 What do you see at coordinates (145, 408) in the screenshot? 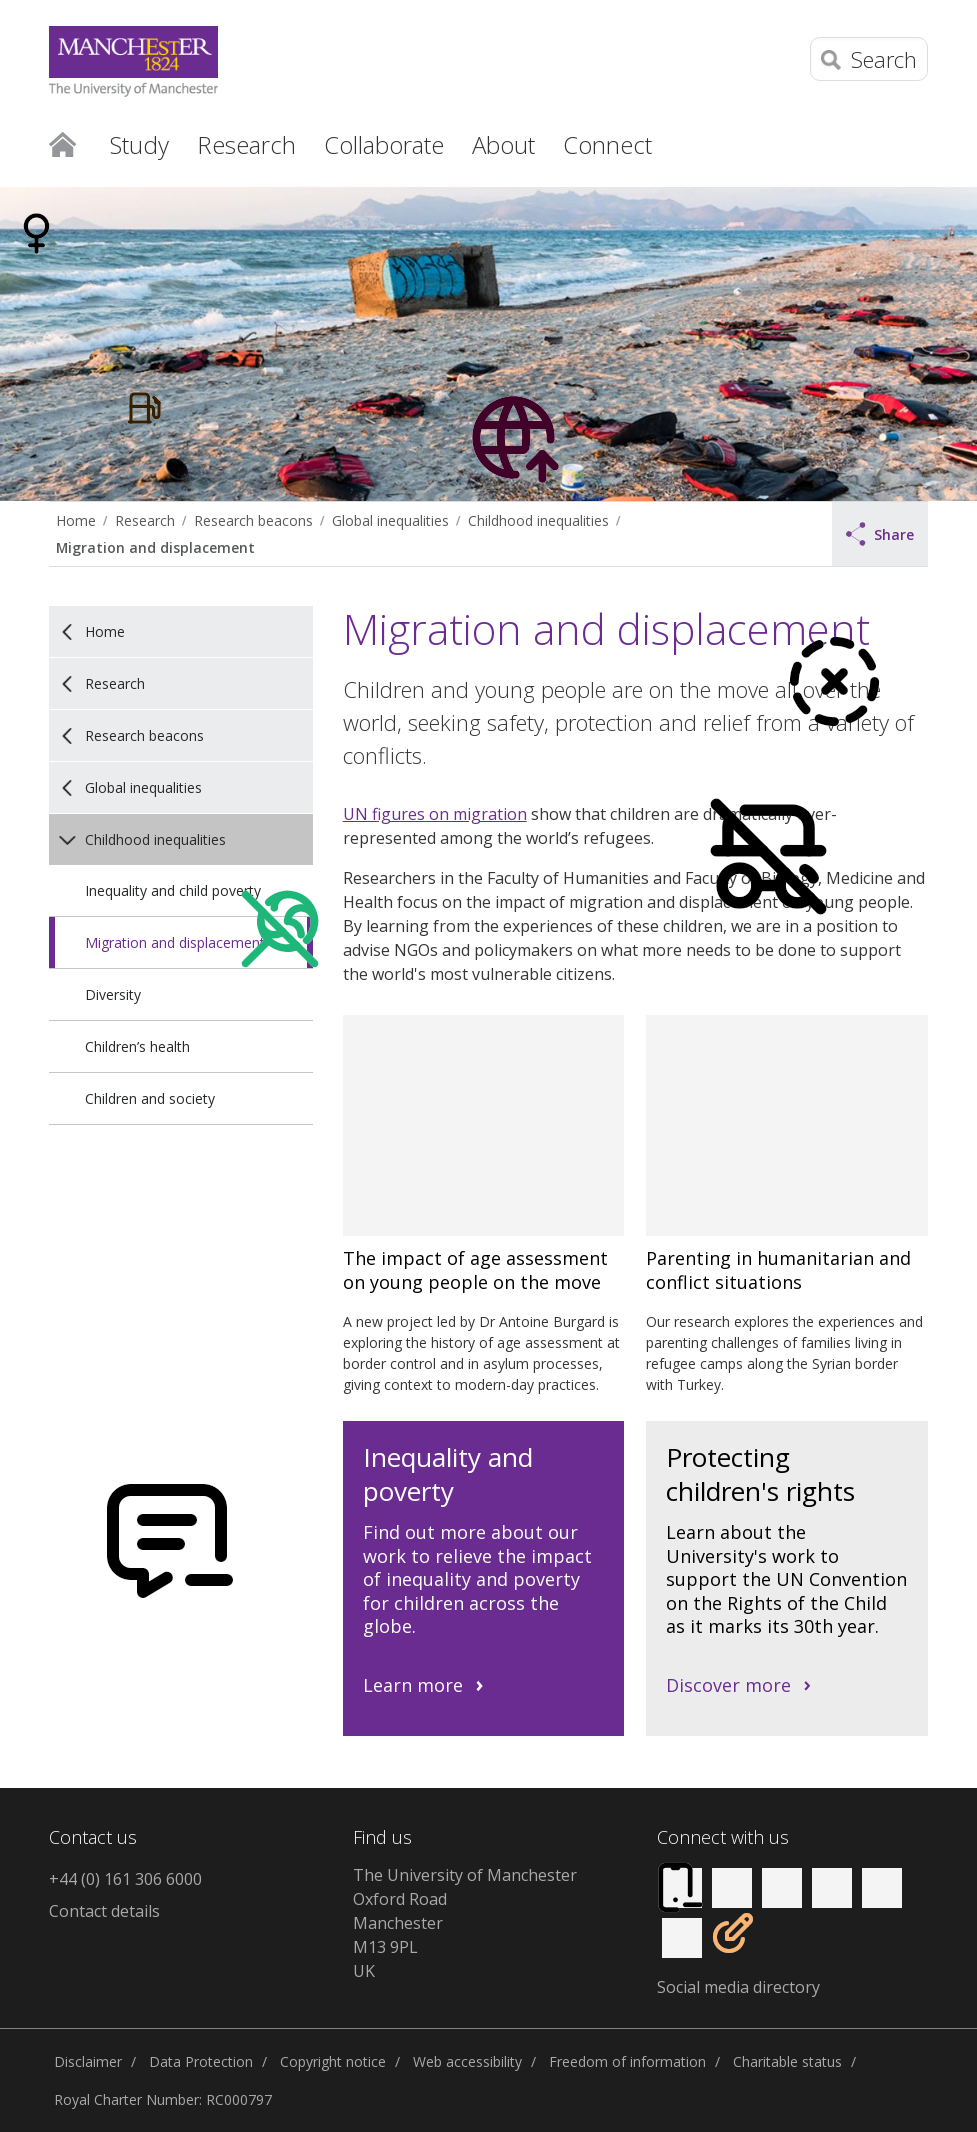
I see `find nearby gas stations` at bounding box center [145, 408].